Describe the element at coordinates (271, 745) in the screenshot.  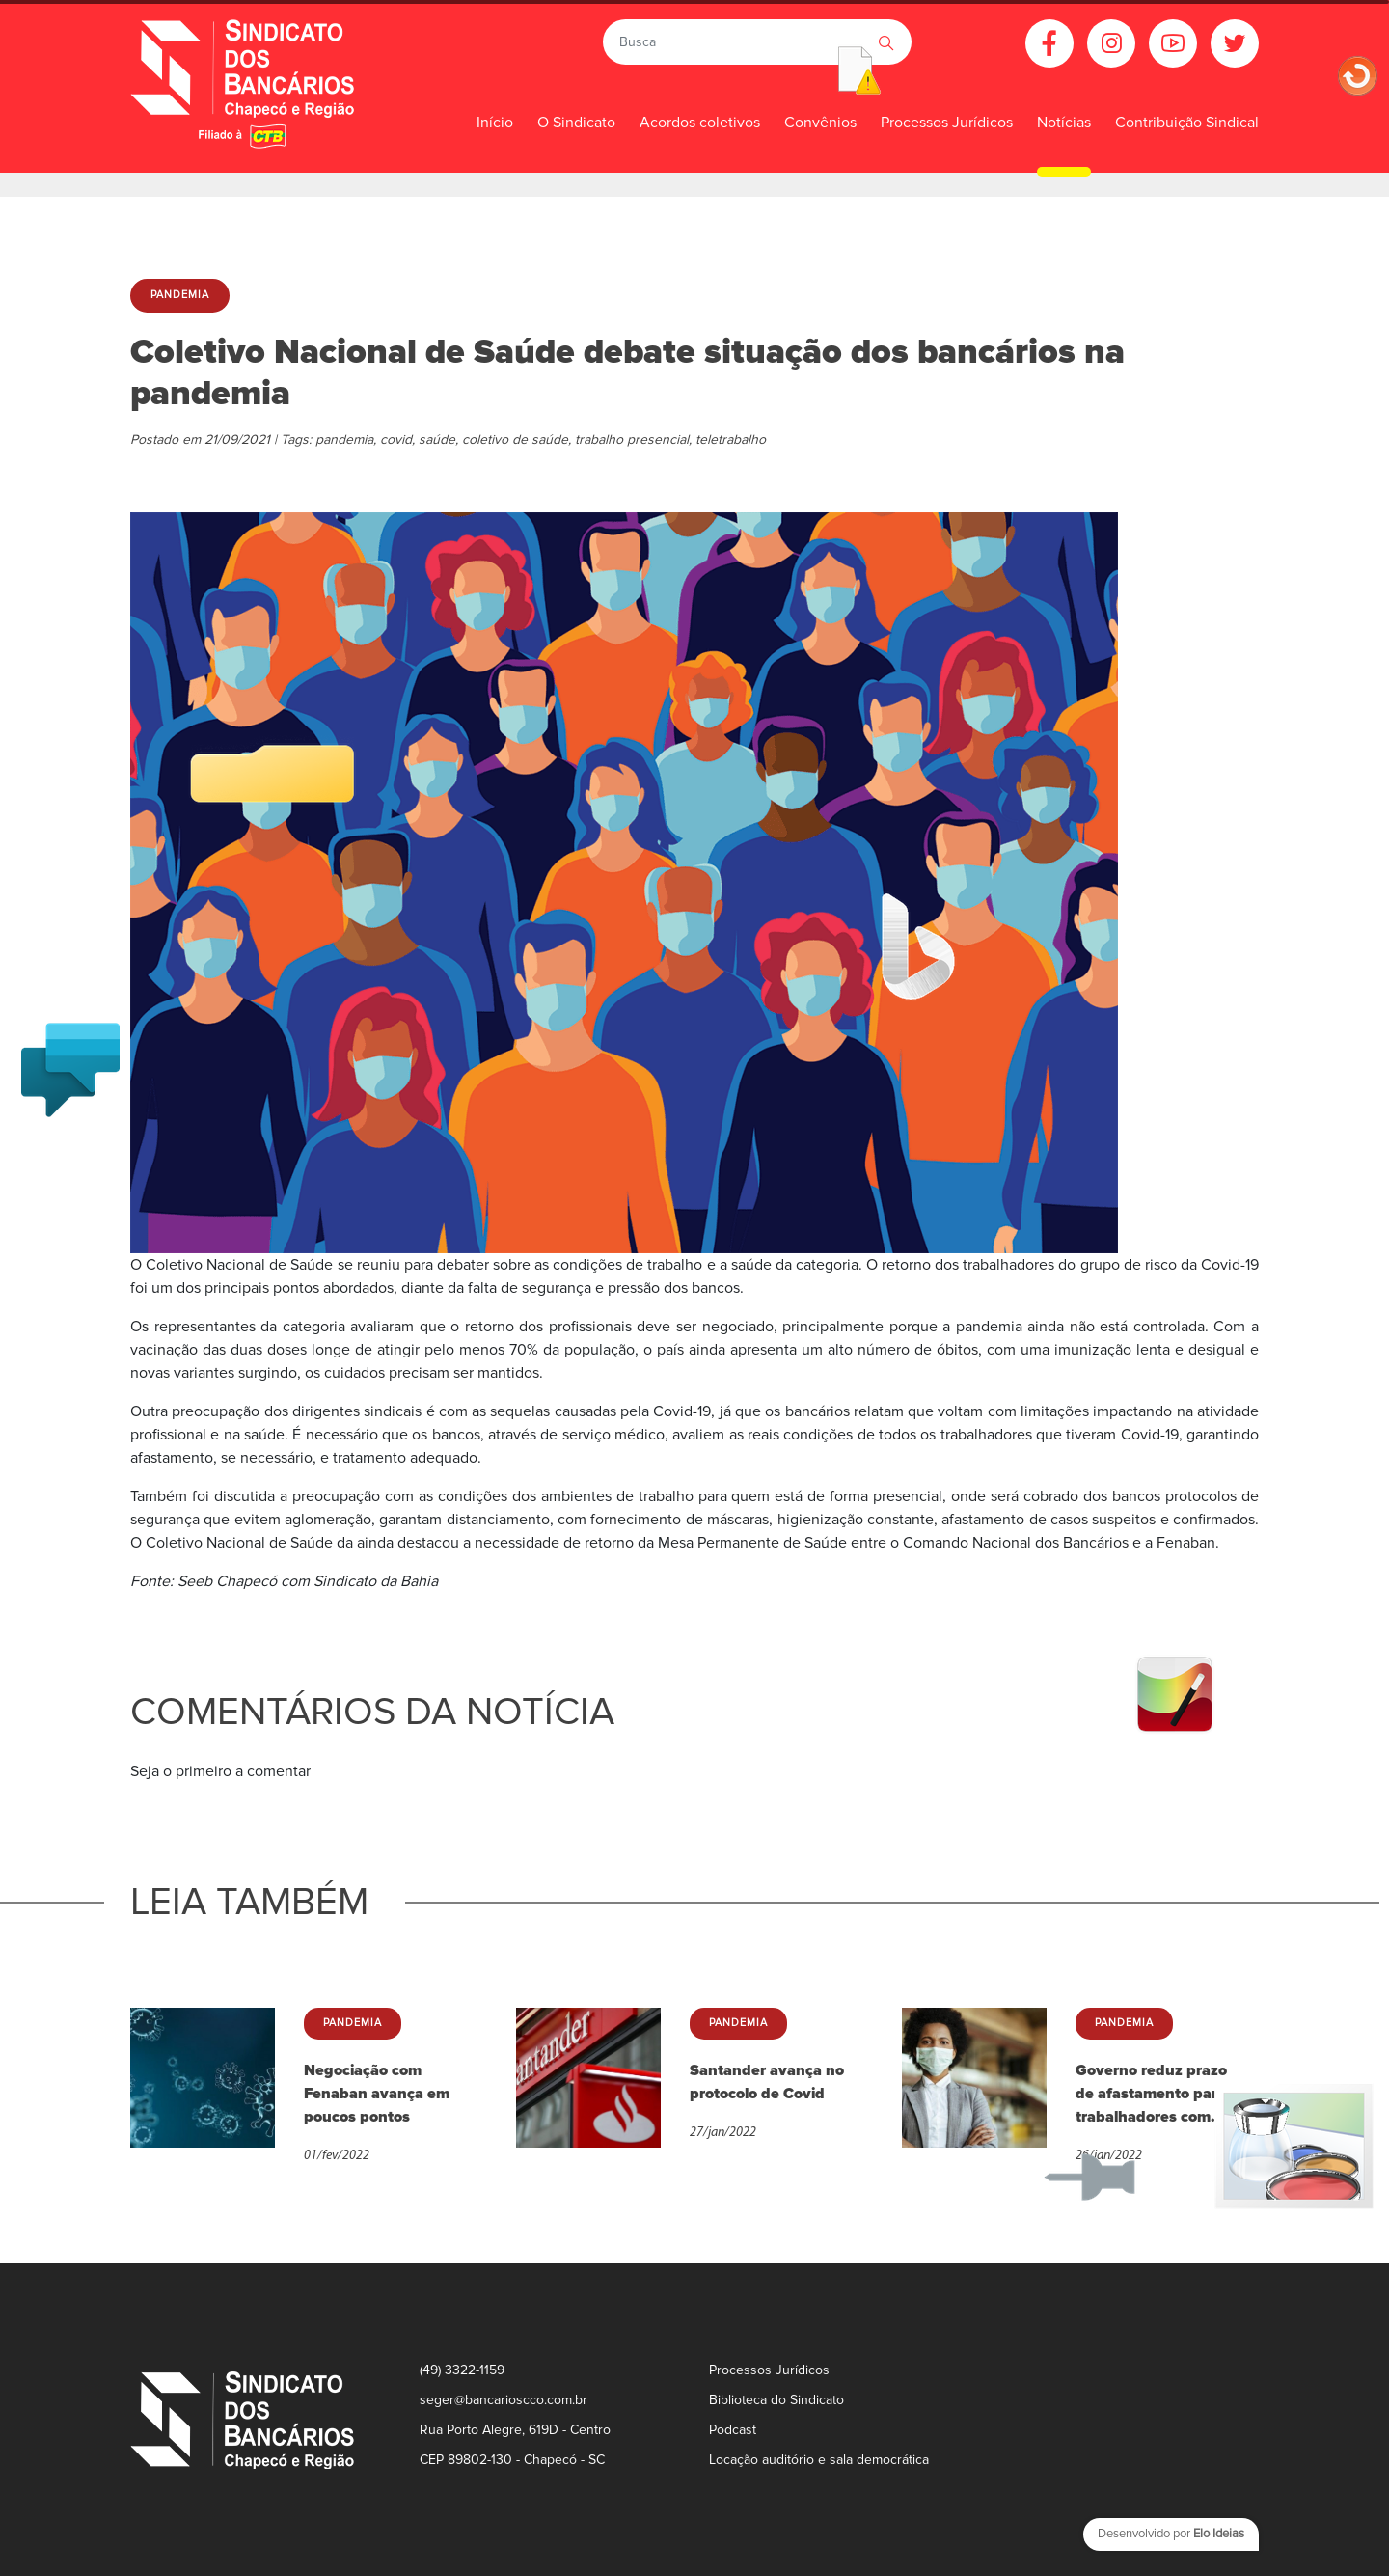
I see `open livefront folder` at that location.